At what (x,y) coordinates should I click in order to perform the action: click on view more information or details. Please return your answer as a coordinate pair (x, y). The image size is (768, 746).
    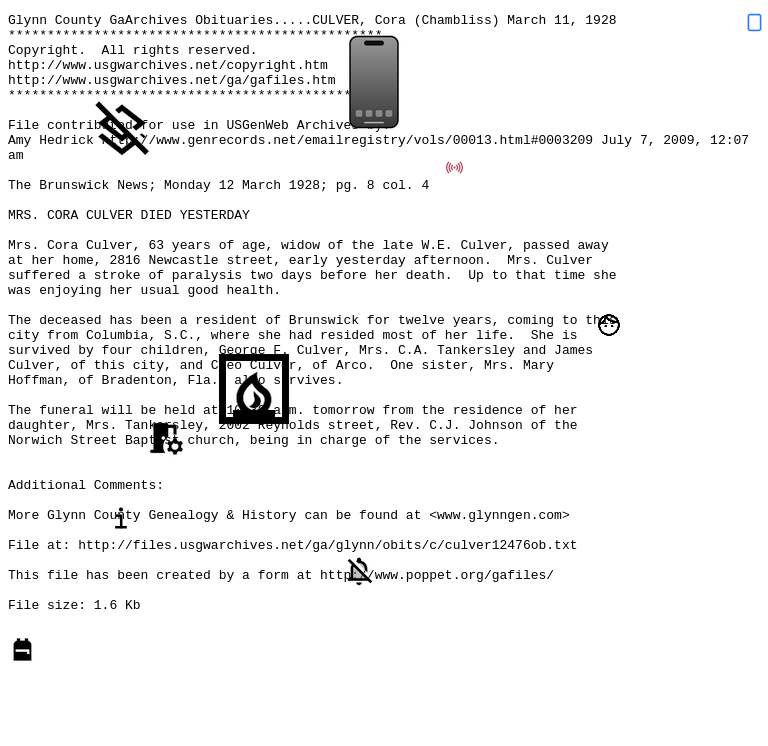
    Looking at the image, I should click on (121, 518).